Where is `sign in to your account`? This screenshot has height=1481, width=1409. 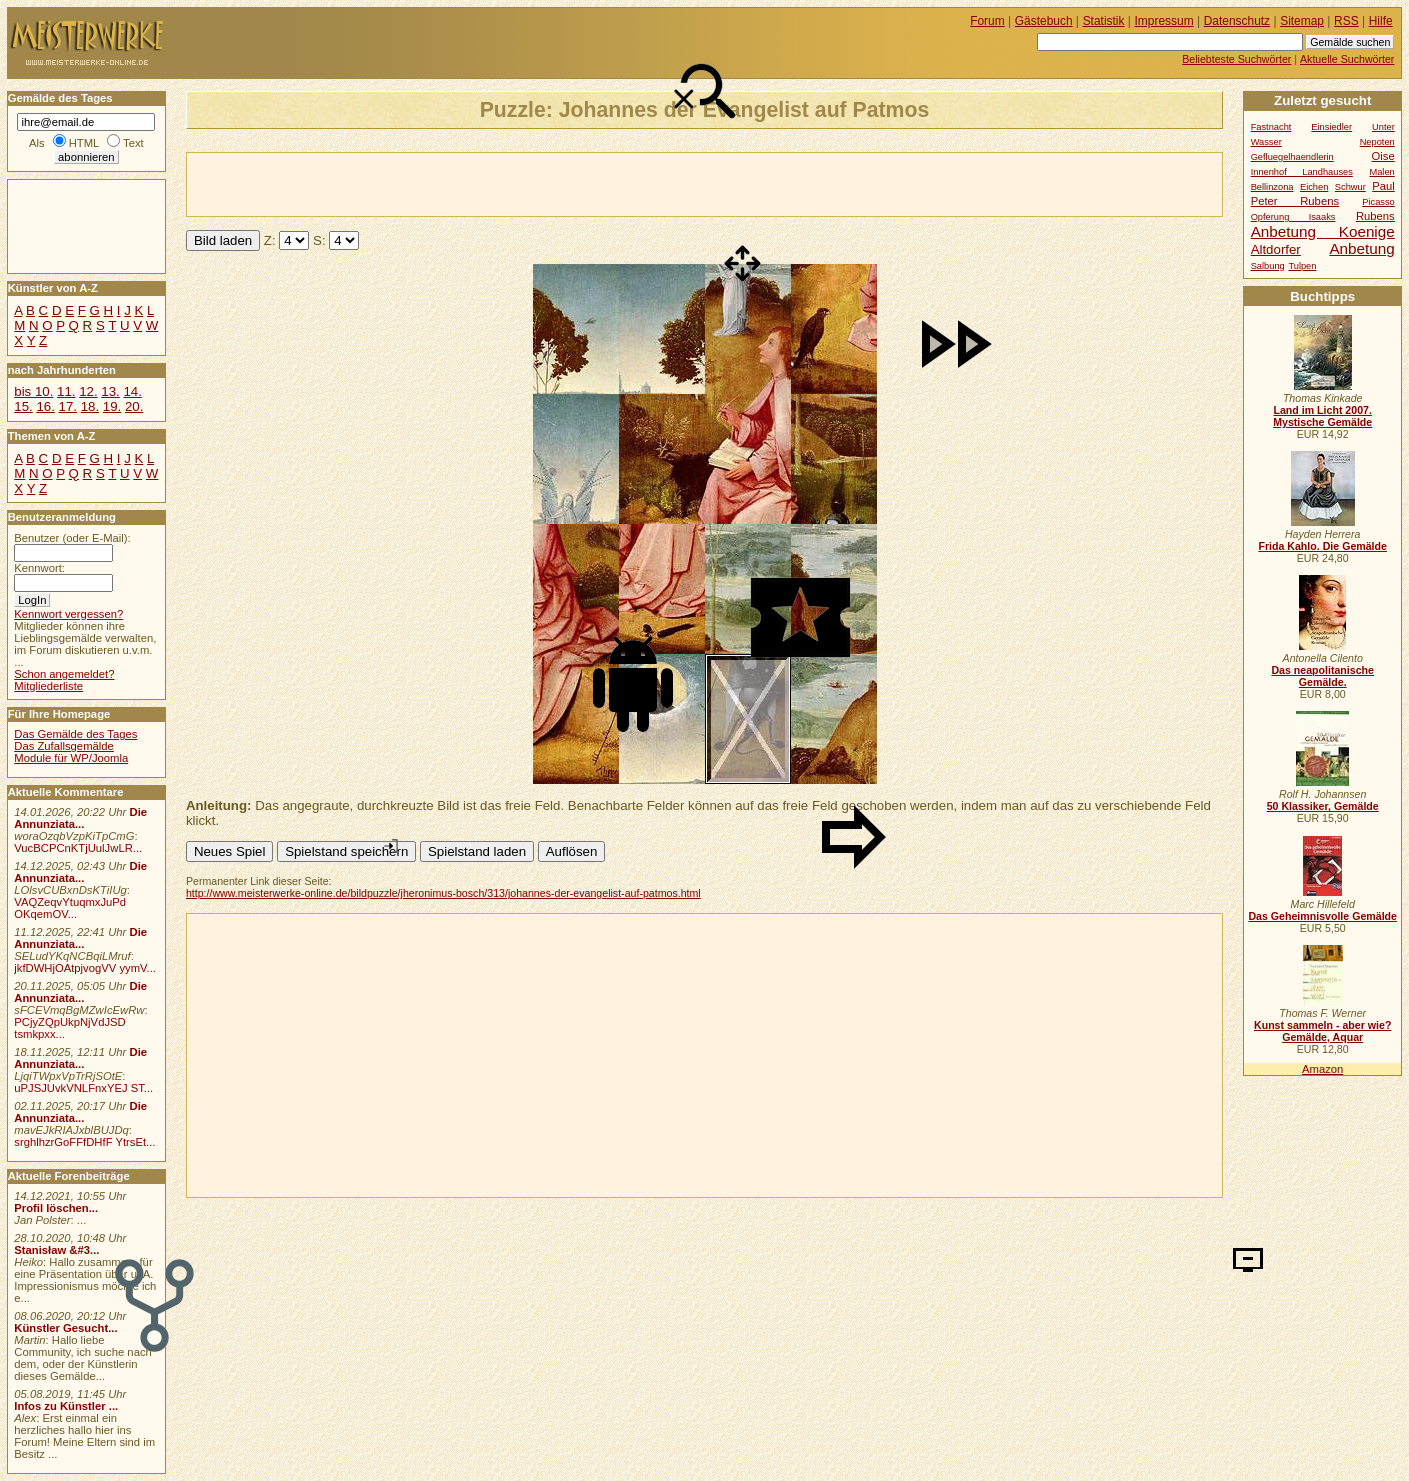
sign in to your account is located at coordinates (392, 846).